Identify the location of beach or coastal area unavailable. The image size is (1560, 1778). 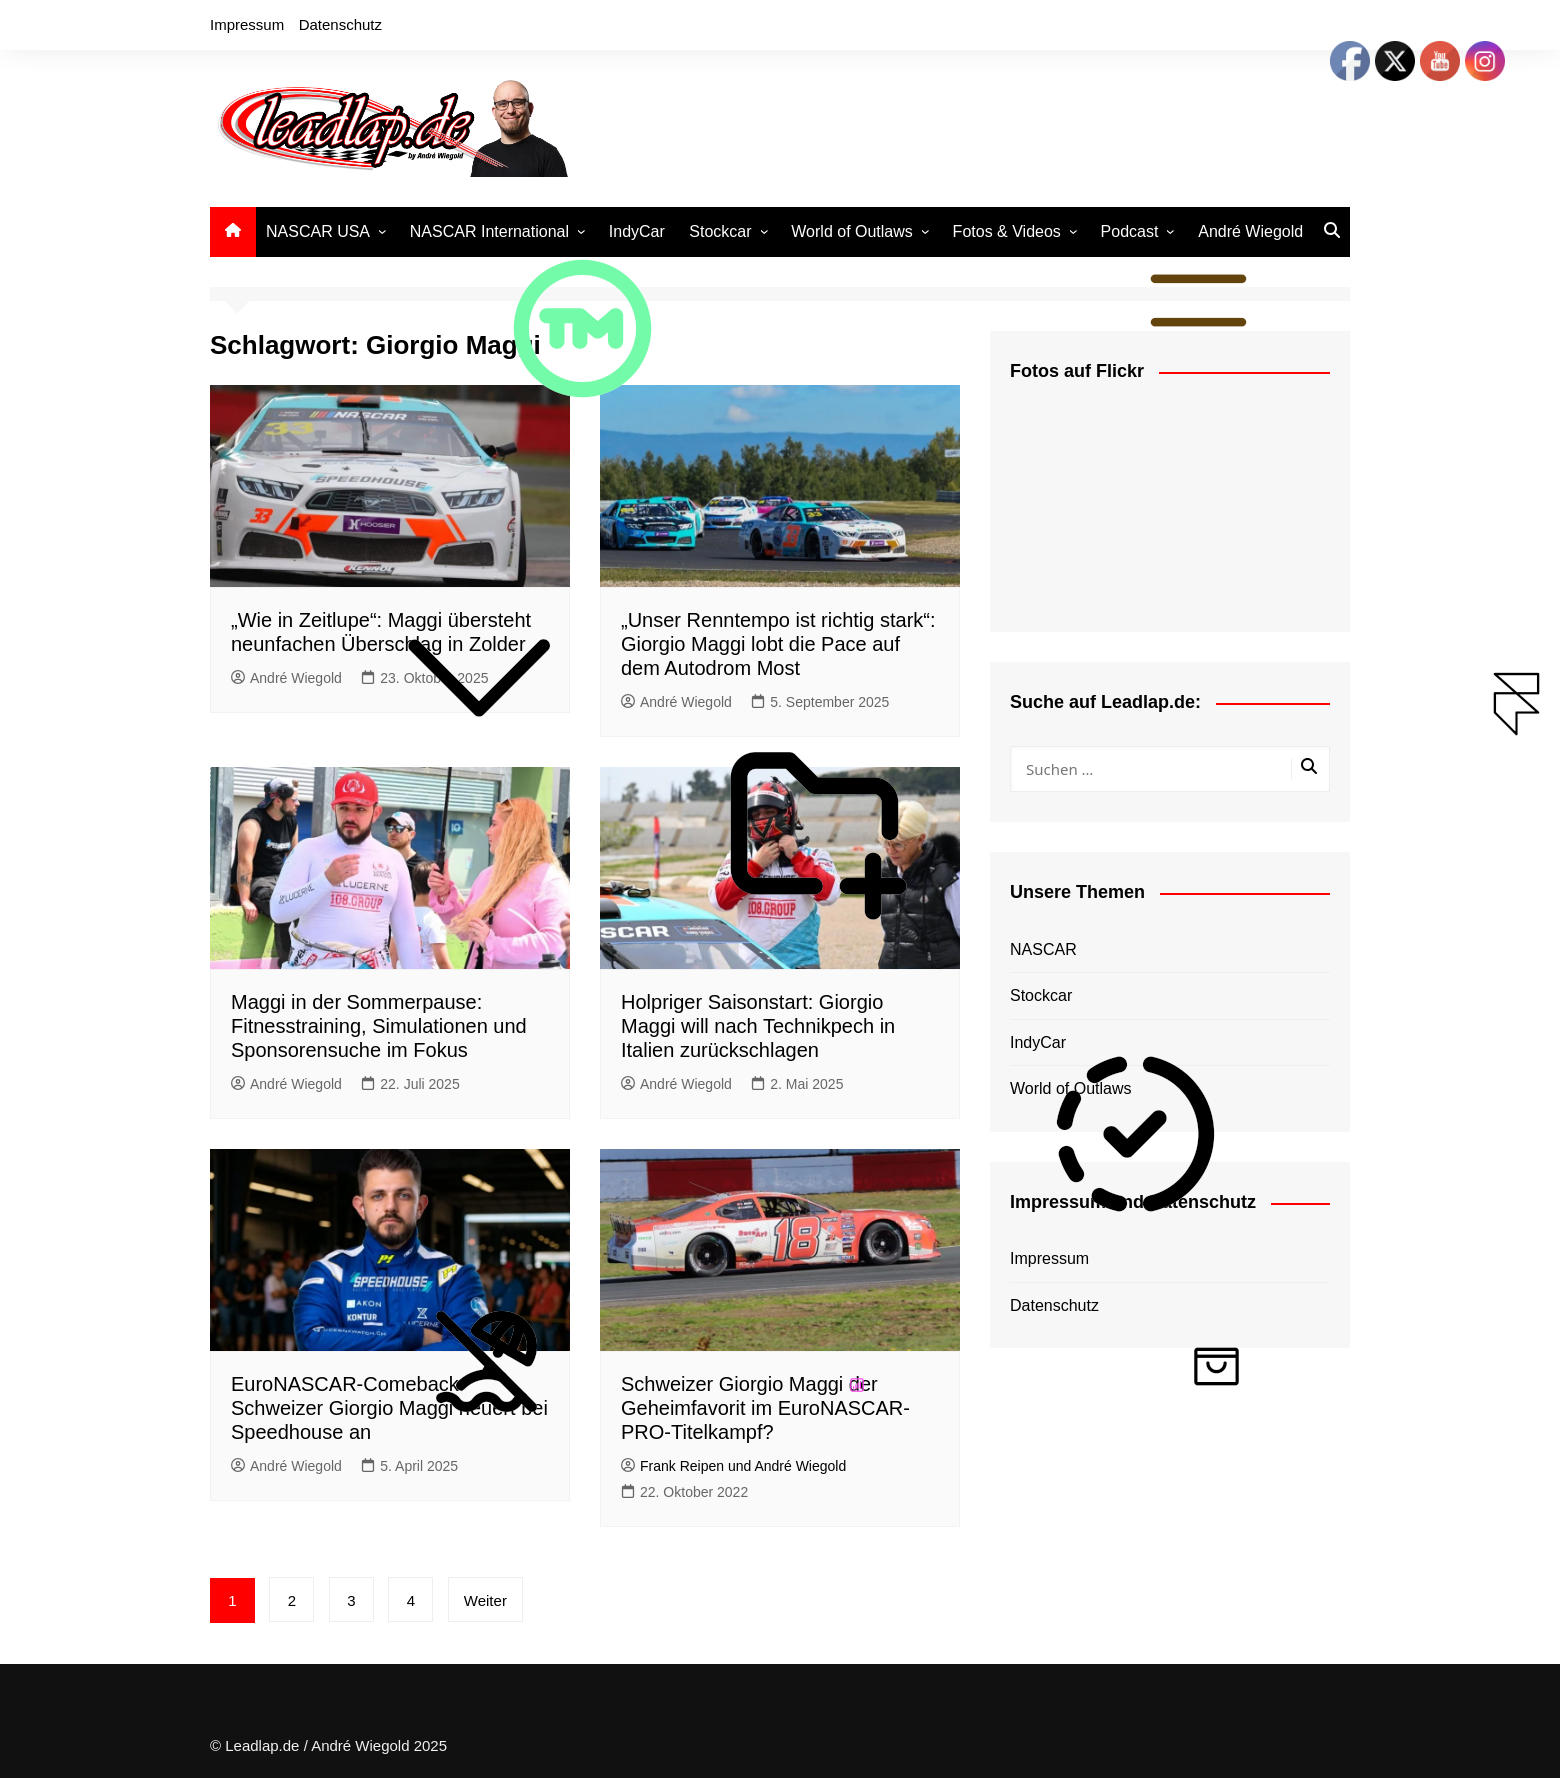
(486, 1361).